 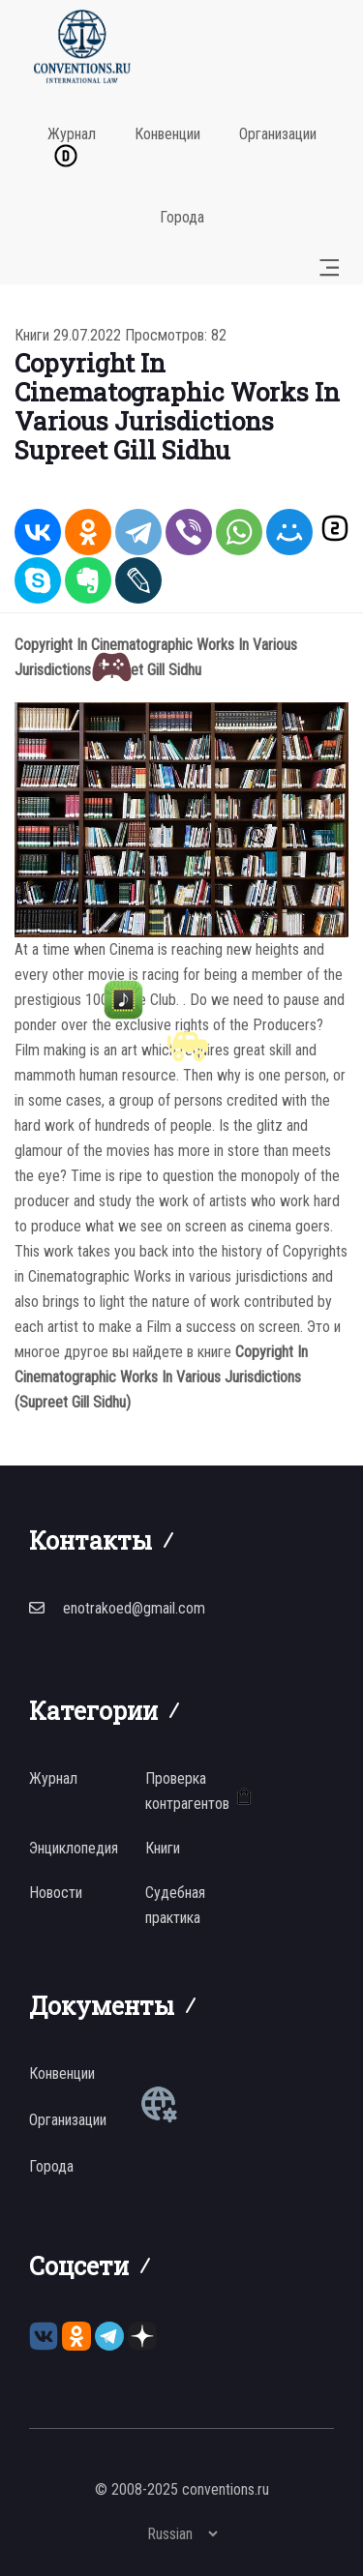 I want to click on access gaming features or settings, so click(x=111, y=666).